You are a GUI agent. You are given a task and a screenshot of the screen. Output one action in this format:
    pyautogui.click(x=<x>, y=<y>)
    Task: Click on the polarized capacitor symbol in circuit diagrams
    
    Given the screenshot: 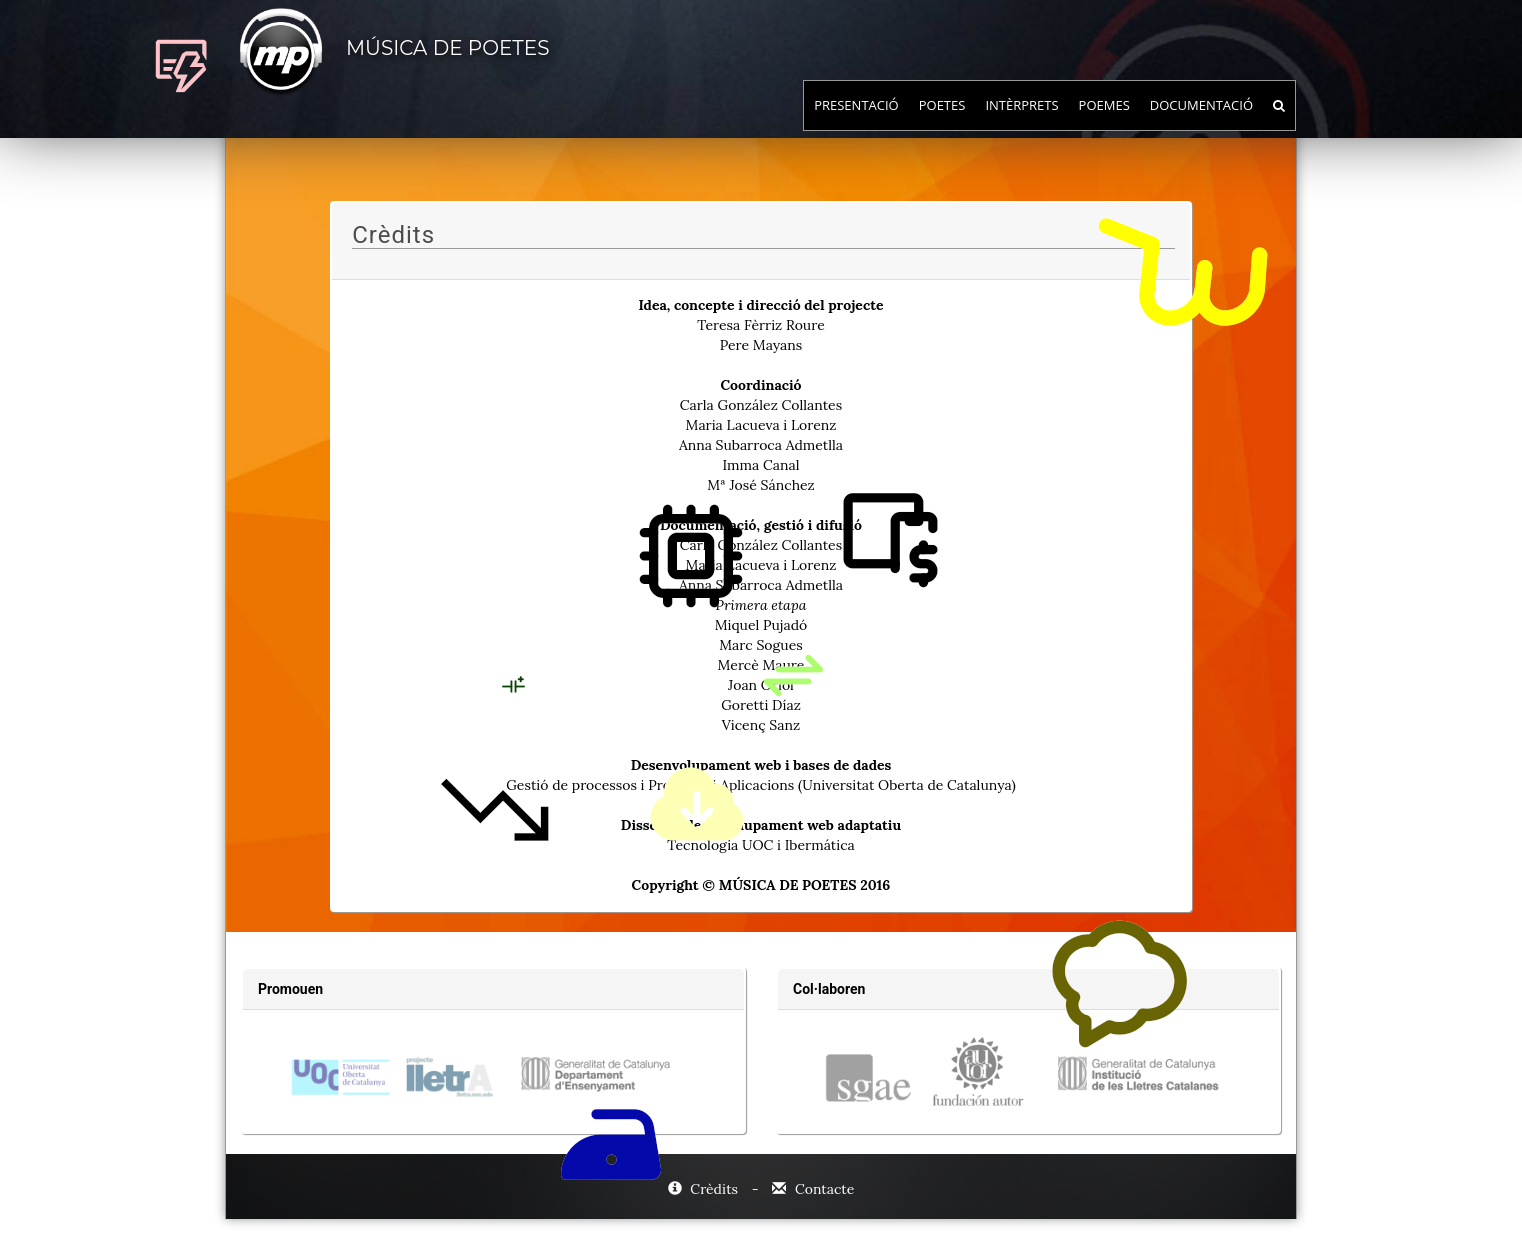 What is the action you would take?
    pyautogui.click(x=513, y=686)
    